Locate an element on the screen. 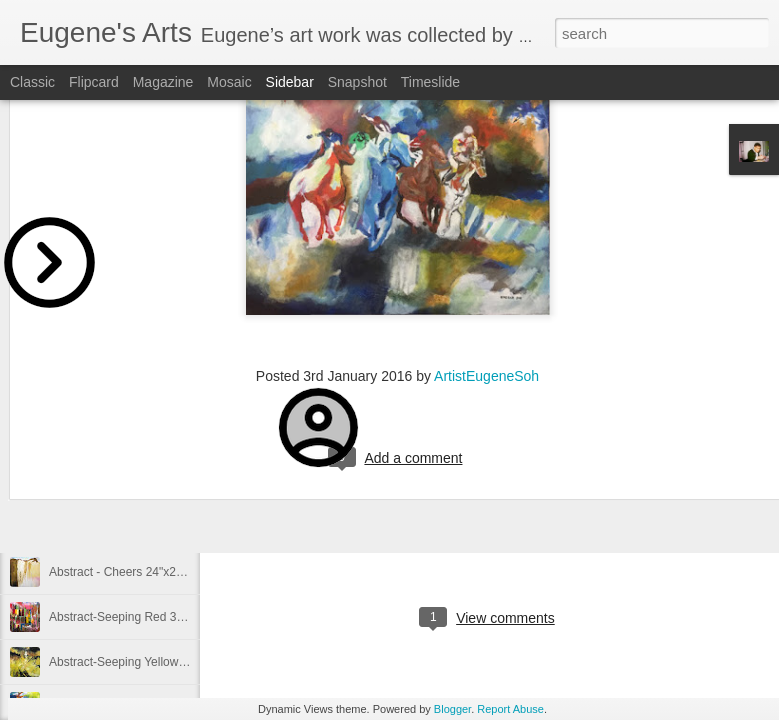 The height and width of the screenshot is (720, 779). go to next item or page is located at coordinates (49, 262).